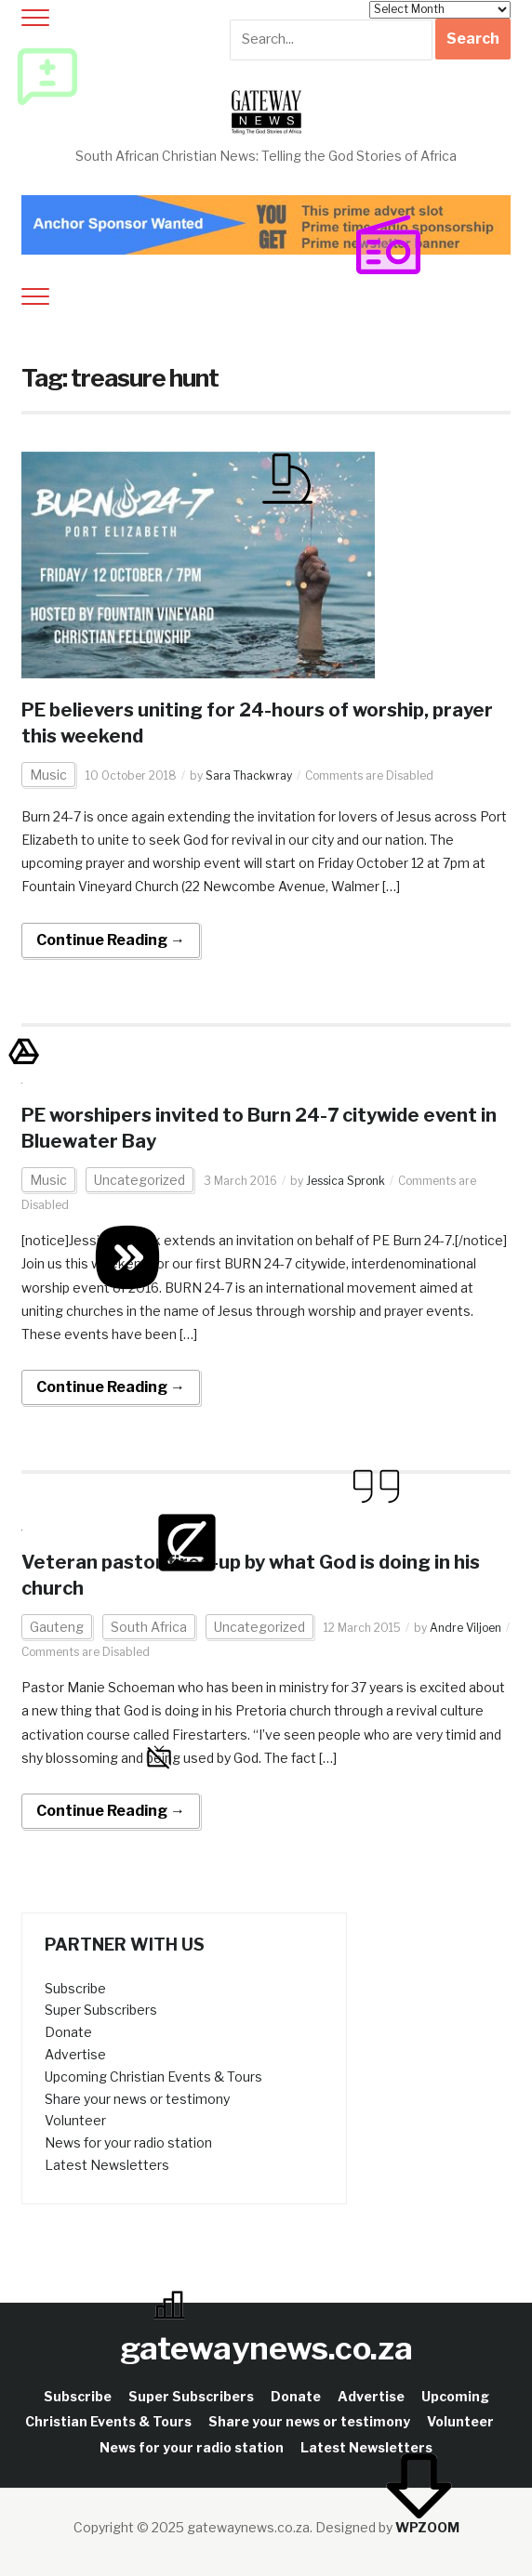 This screenshot has width=532, height=2576. What do you see at coordinates (23, 1050) in the screenshot?
I see `open Google Drive` at bounding box center [23, 1050].